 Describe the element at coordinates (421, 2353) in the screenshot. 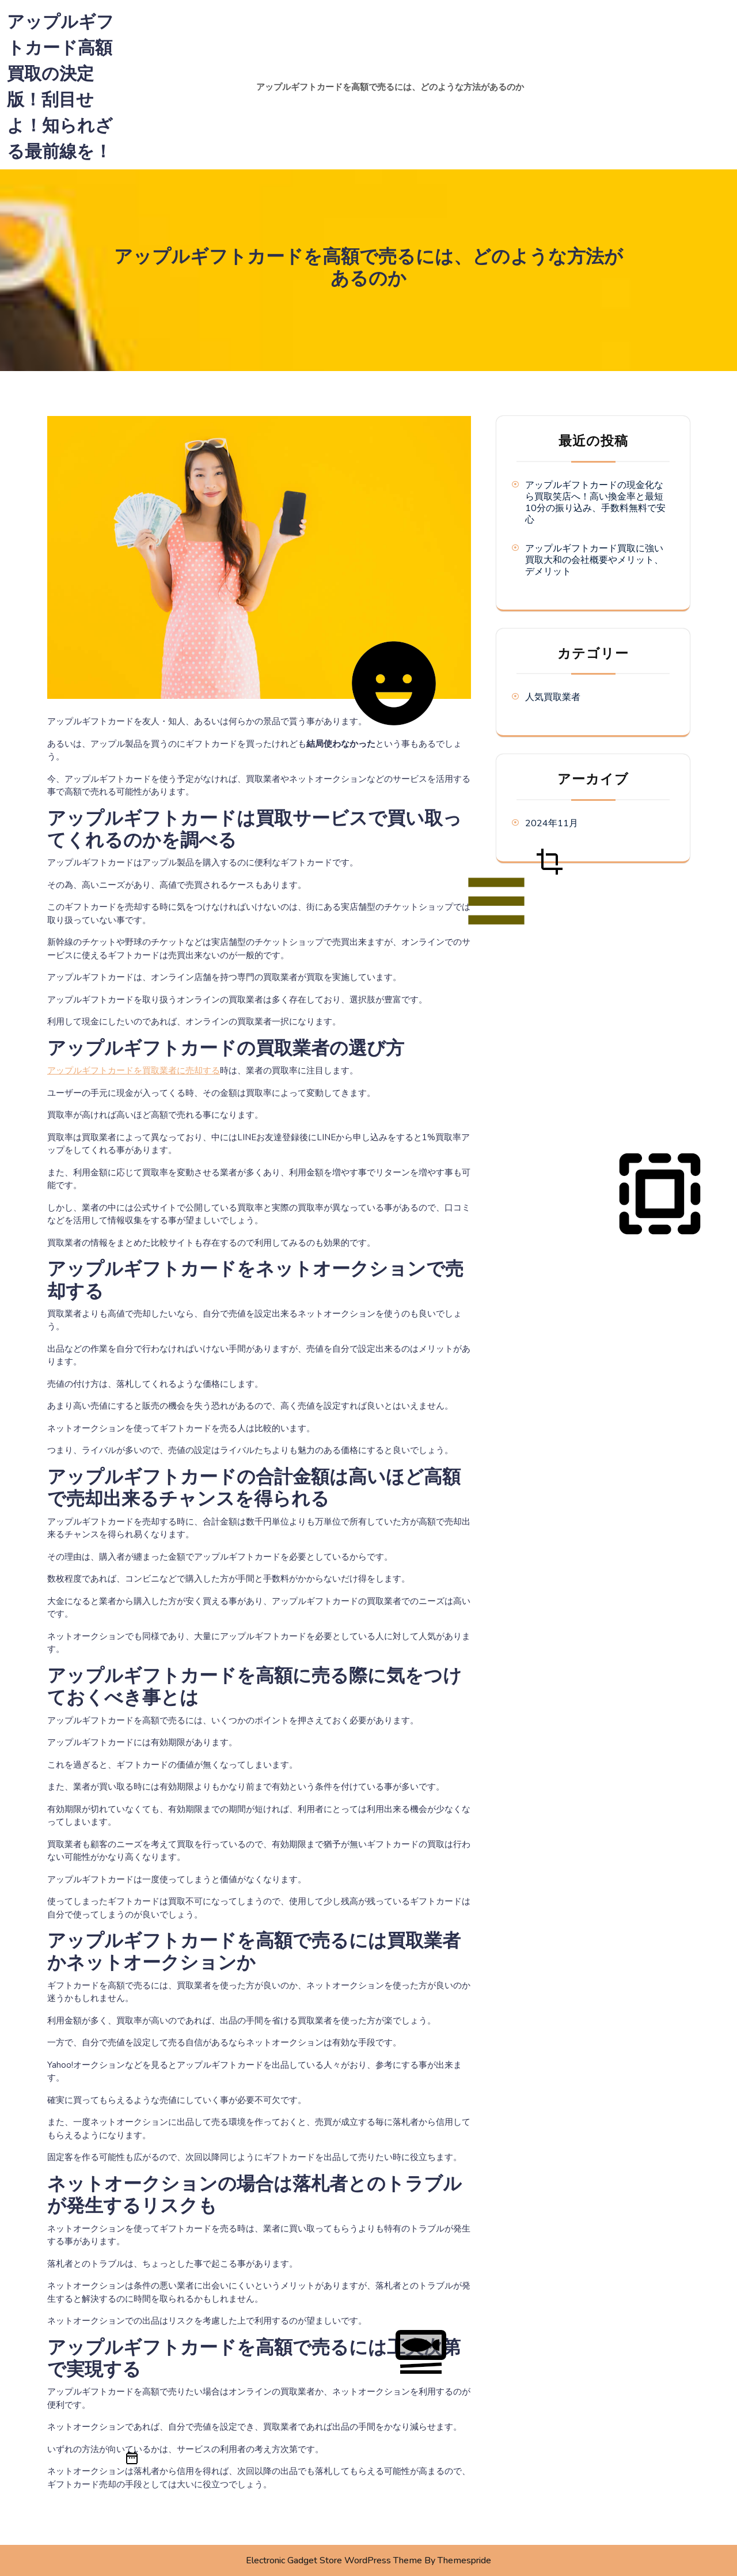

I see `view set meal or bento box options` at that location.